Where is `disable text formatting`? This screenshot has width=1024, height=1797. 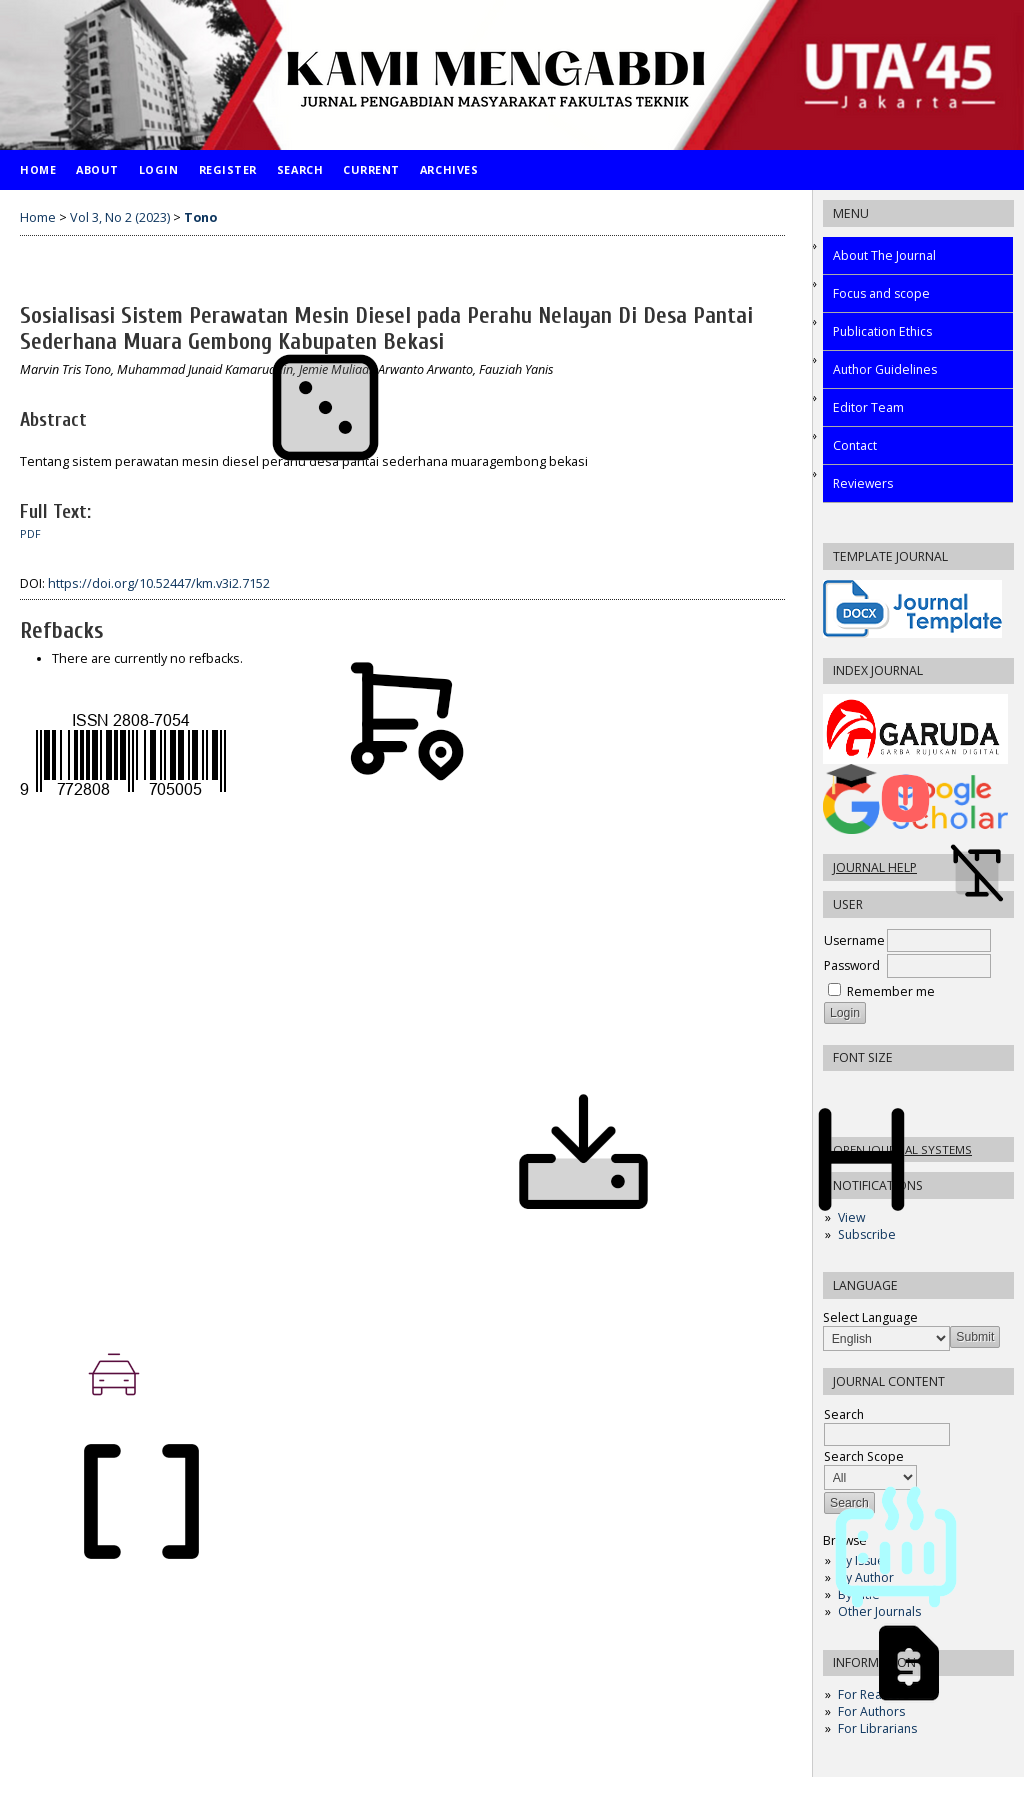
disable text formatting is located at coordinates (977, 873).